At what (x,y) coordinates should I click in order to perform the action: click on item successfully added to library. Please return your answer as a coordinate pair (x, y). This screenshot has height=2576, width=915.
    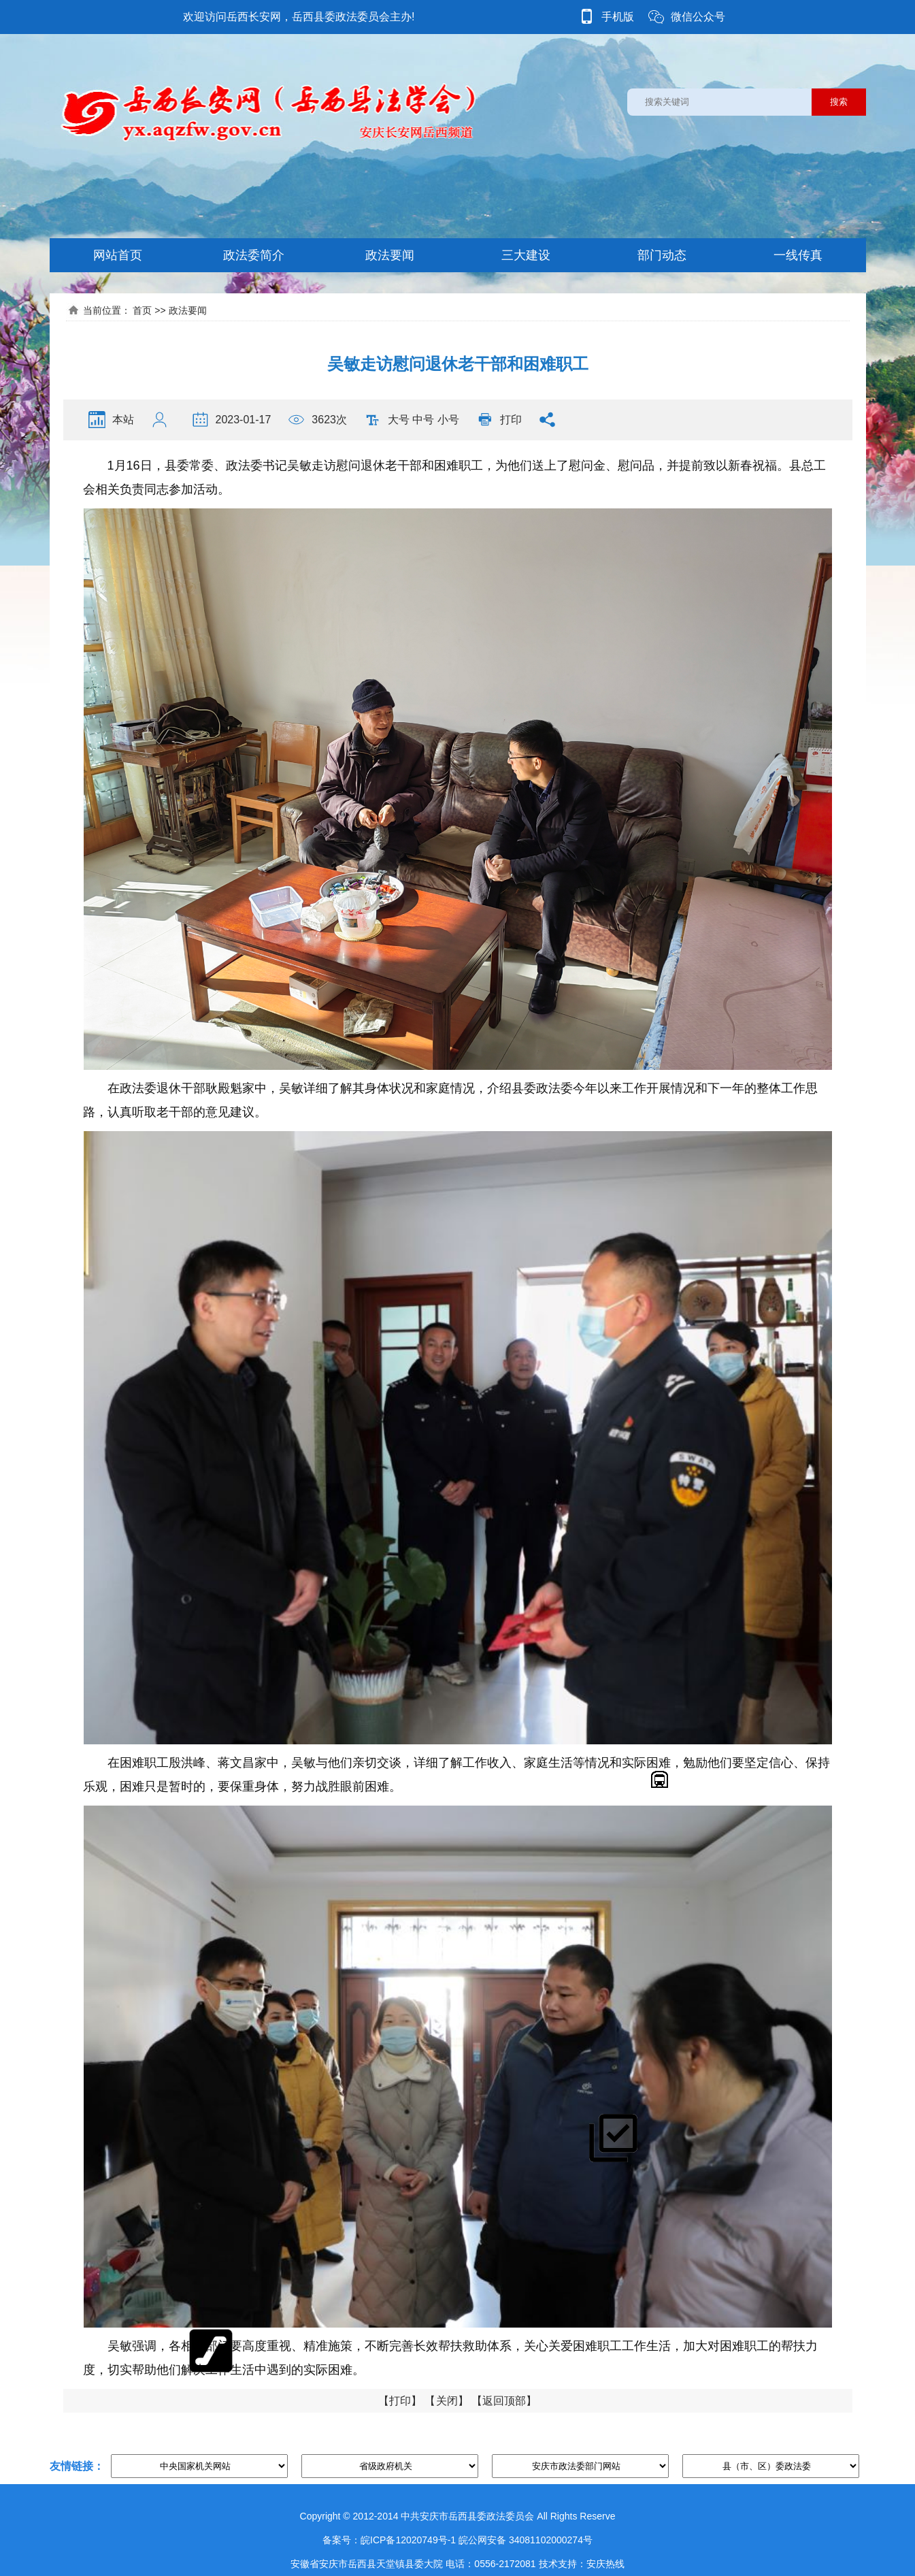
    Looking at the image, I should click on (613, 2138).